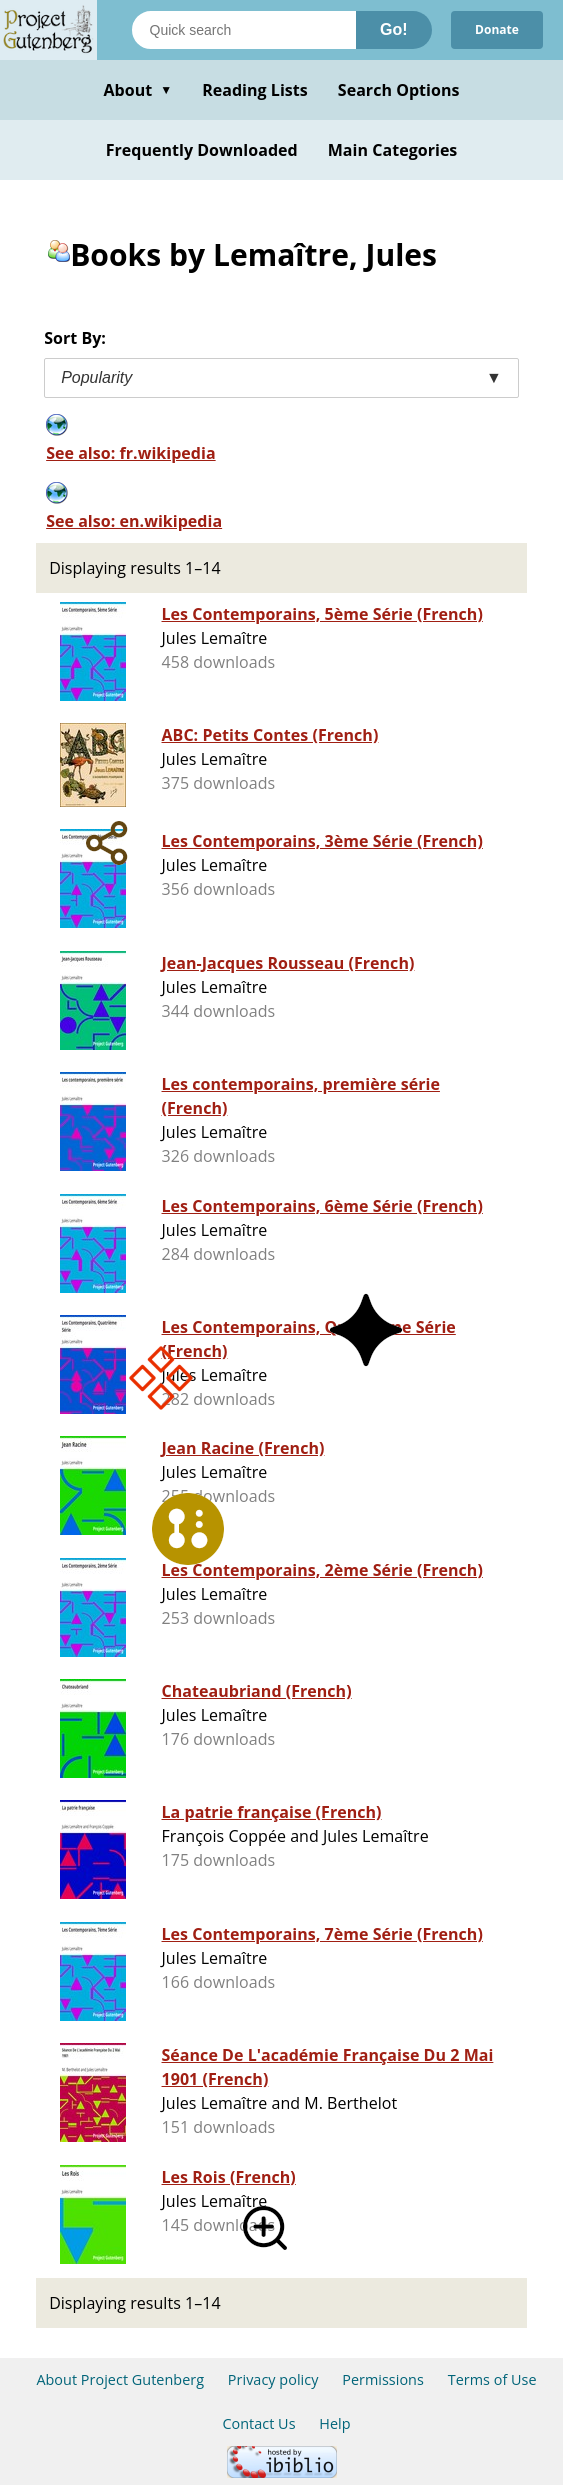 This screenshot has width=563, height=2485. I want to click on indicates AI-generated or enhanced content, so click(366, 1330).